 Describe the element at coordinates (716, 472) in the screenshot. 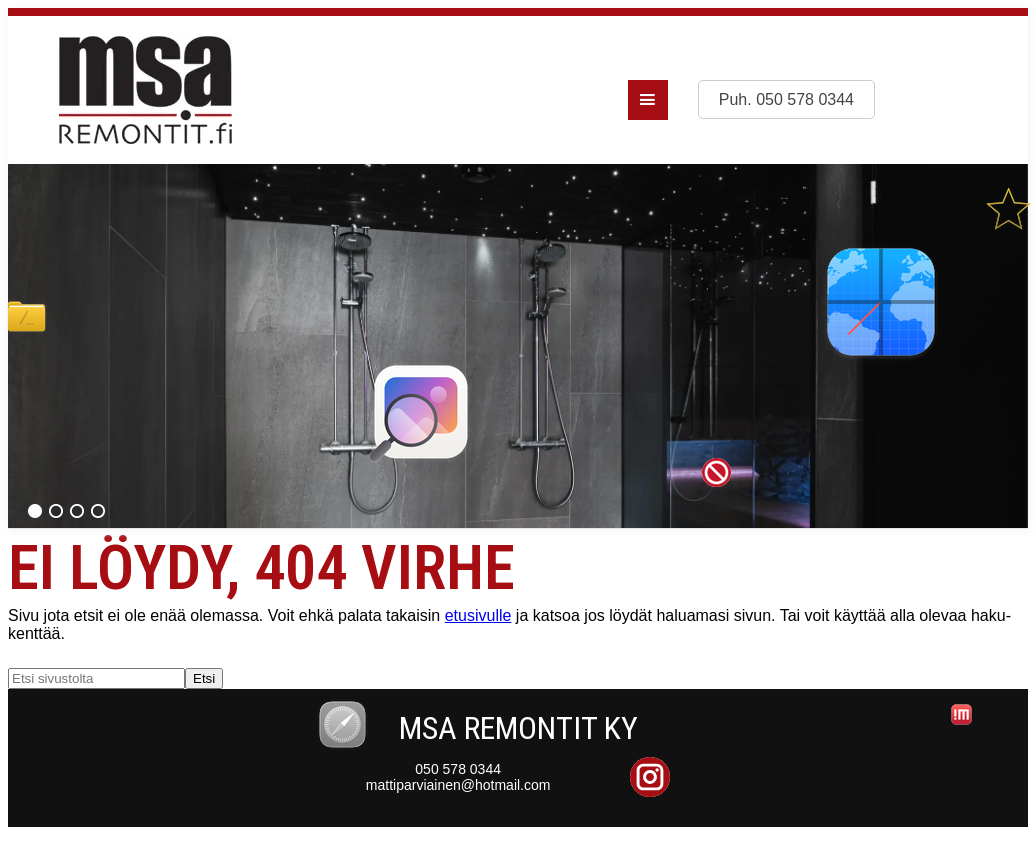

I see `clear or delete text from an input field` at that location.